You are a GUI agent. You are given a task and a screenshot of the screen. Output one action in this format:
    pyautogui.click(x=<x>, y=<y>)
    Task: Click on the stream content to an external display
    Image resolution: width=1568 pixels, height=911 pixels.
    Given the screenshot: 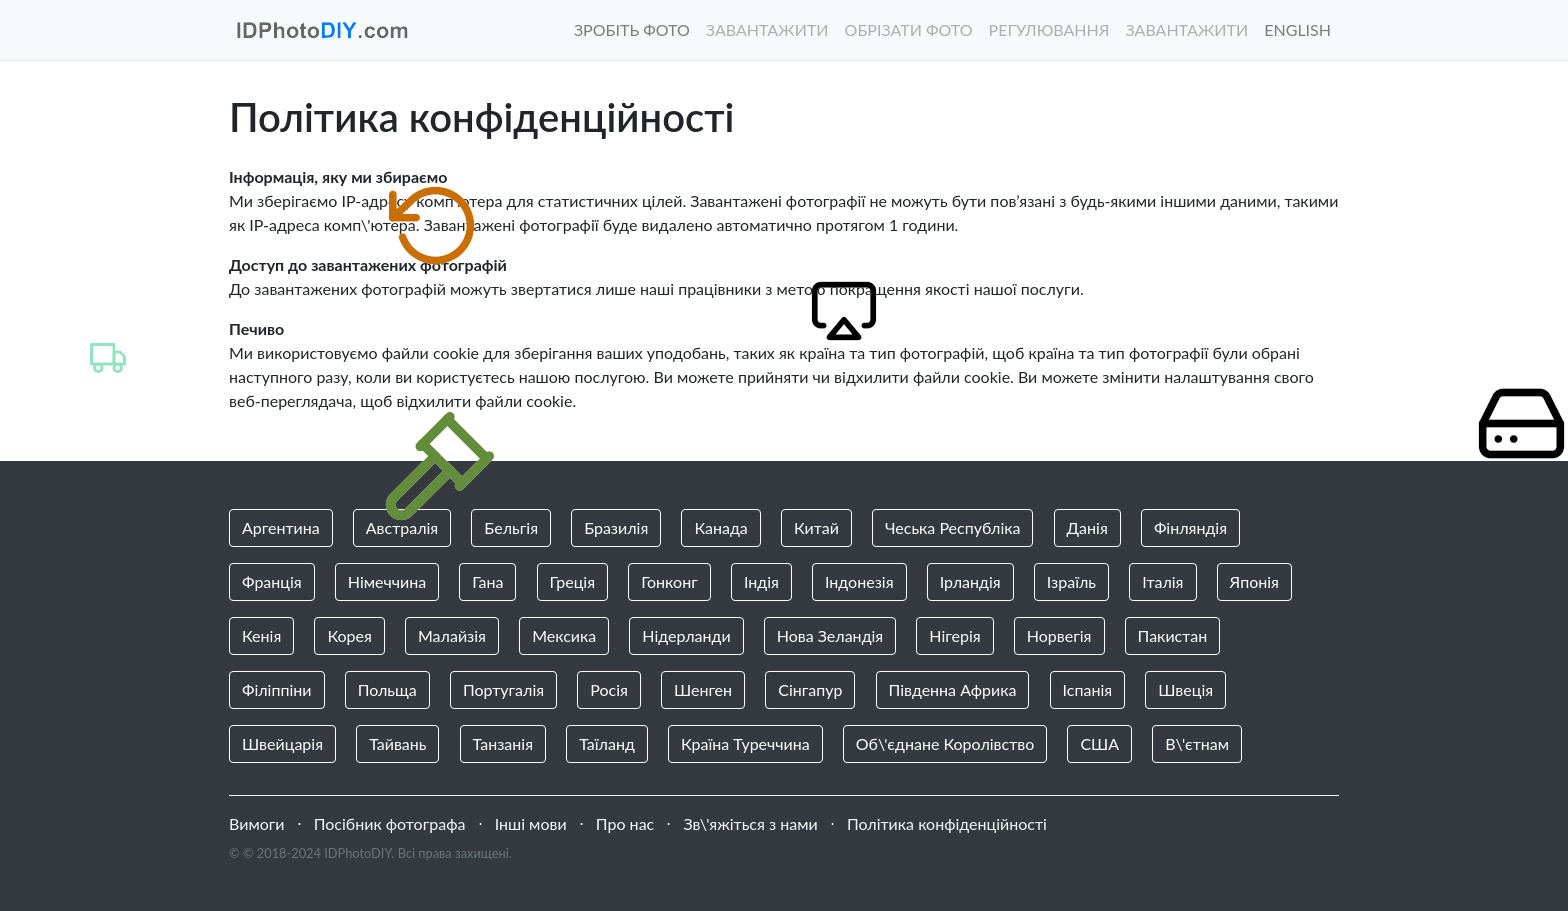 What is the action you would take?
    pyautogui.click(x=844, y=311)
    